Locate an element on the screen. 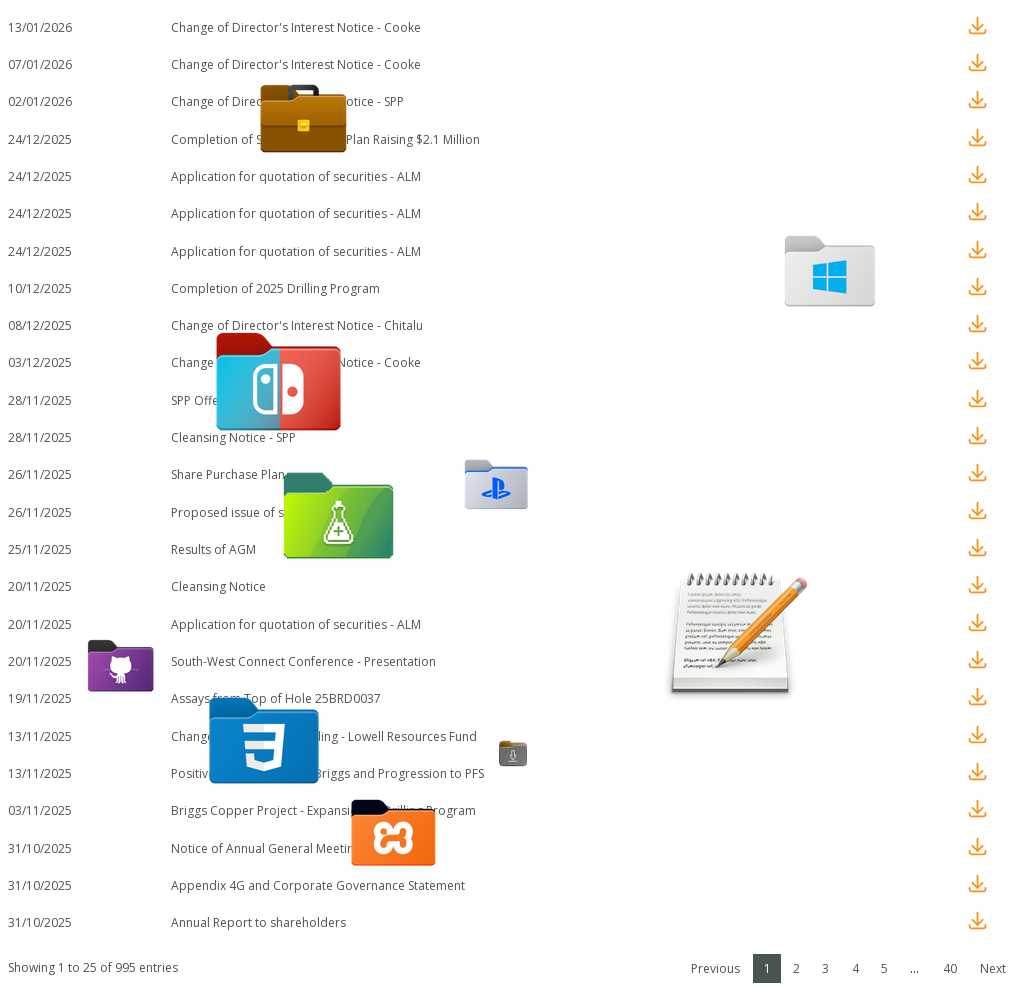 The image size is (1024, 1002). open work or business documents folder is located at coordinates (303, 121).